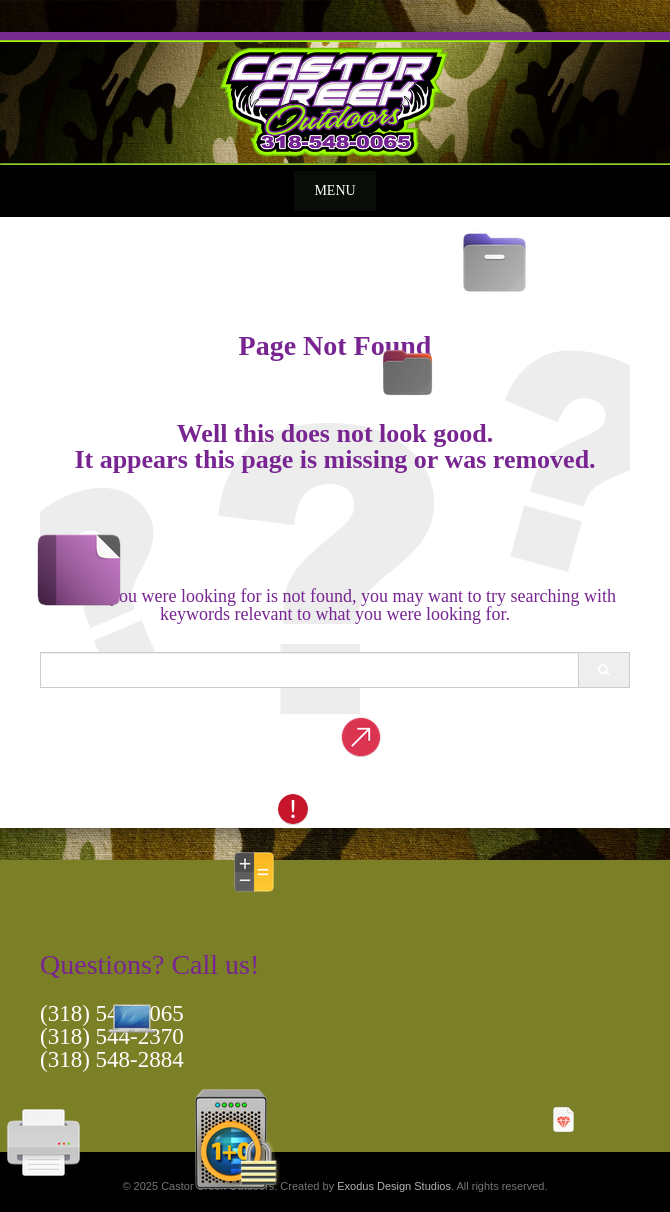 The width and height of the screenshot is (670, 1212). What do you see at coordinates (407, 372) in the screenshot?
I see `open a folder or directory` at bounding box center [407, 372].